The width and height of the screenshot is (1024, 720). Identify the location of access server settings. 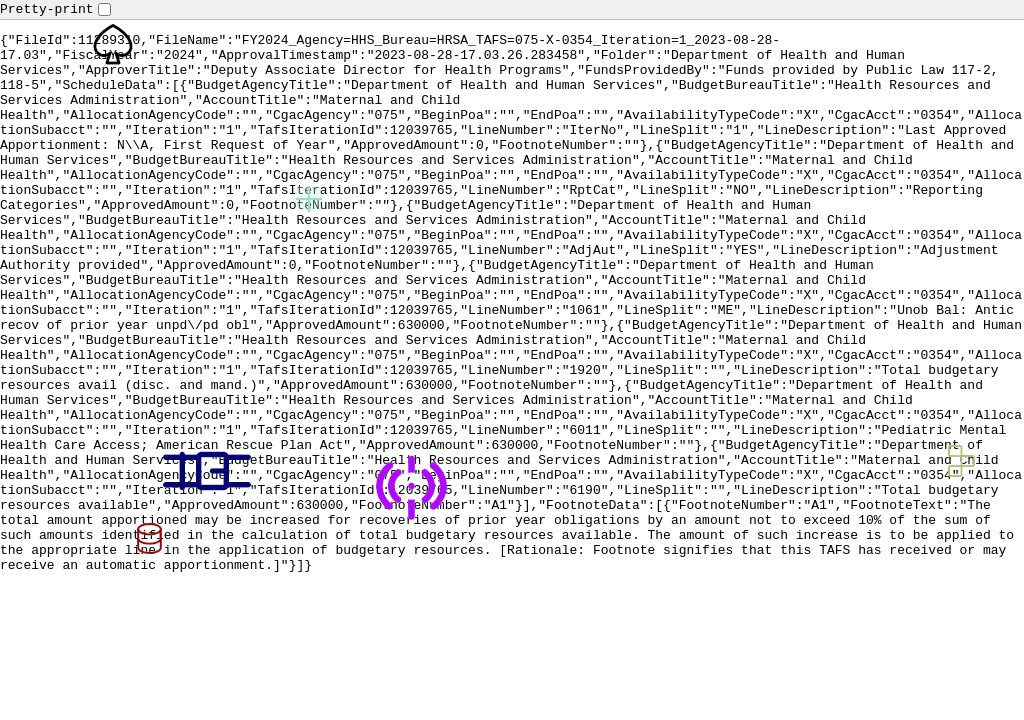
(149, 538).